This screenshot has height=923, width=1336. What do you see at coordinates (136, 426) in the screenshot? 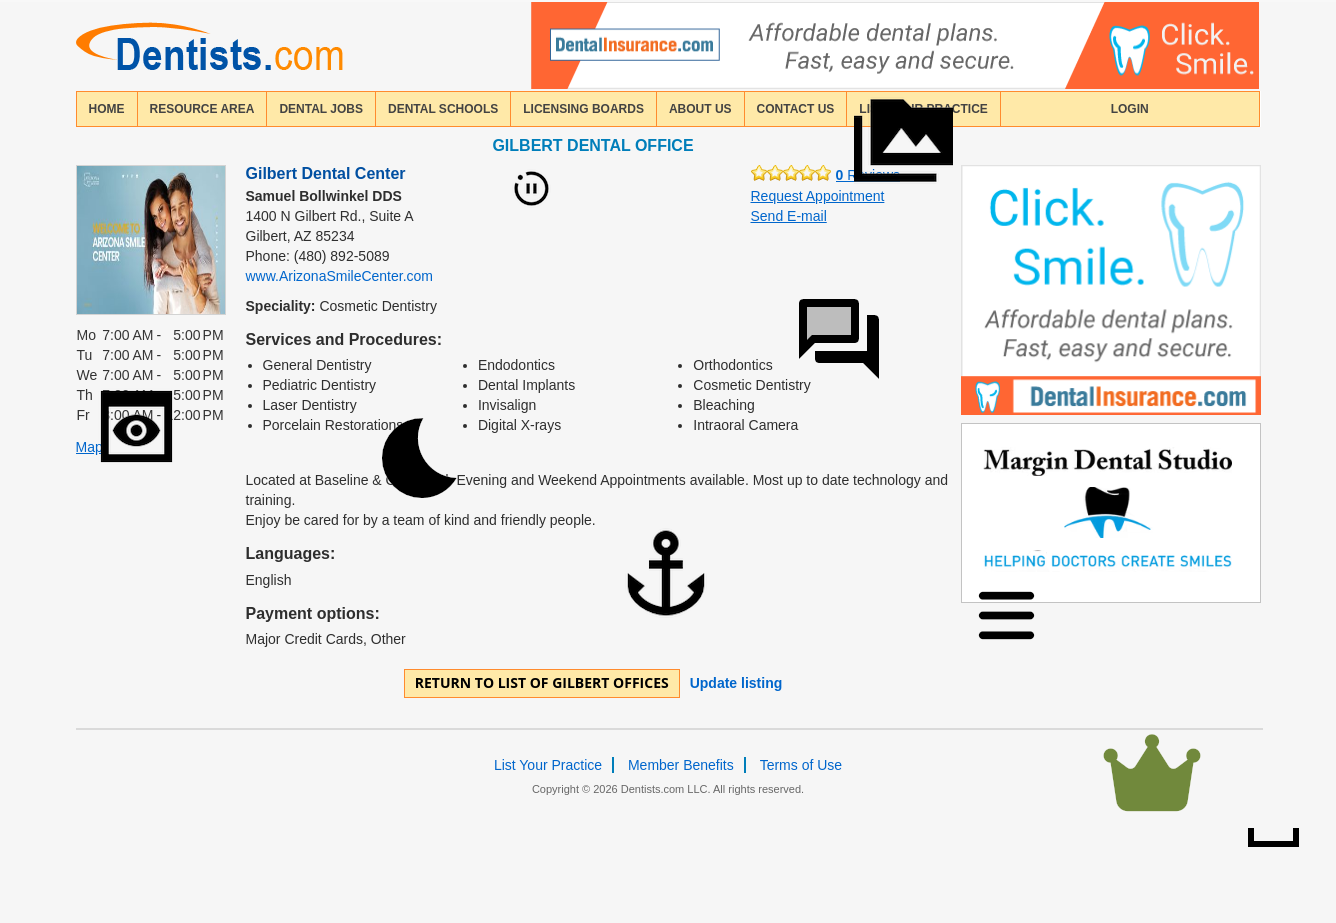
I see `preview file or document before opening` at bounding box center [136, 426].